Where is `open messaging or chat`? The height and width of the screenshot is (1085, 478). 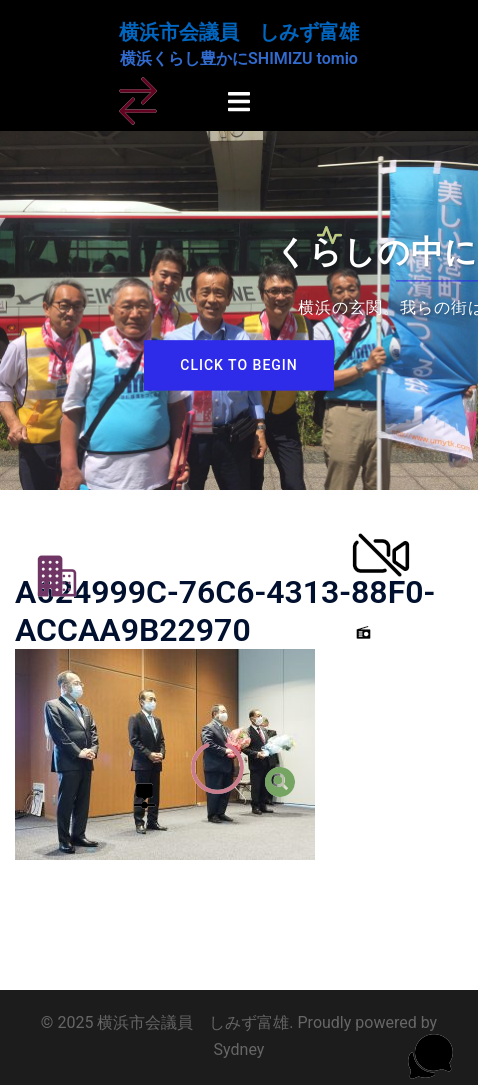 open messaging or chat is located at coordinates (430, 1056).